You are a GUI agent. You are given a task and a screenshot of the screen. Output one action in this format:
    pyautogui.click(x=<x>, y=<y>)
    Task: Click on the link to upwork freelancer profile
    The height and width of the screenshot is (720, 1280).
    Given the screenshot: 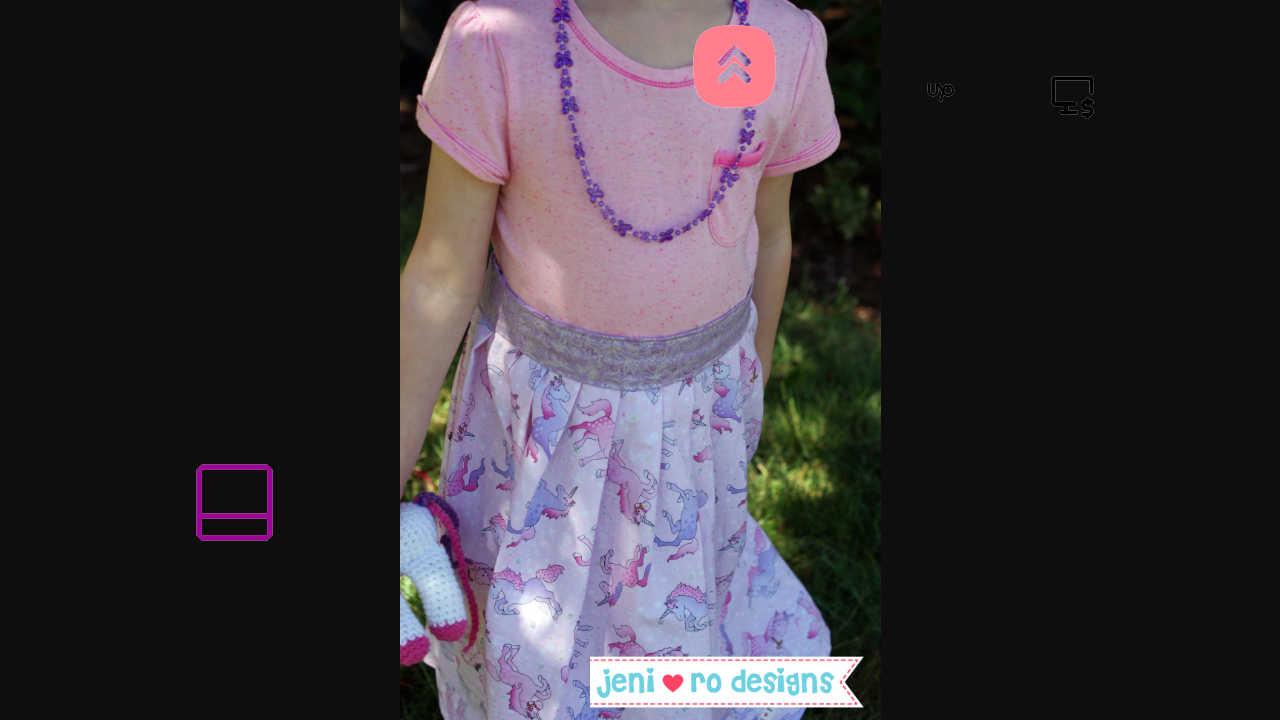 What is the action you would take?
    pyautogui.click(x=941, y=91)
    